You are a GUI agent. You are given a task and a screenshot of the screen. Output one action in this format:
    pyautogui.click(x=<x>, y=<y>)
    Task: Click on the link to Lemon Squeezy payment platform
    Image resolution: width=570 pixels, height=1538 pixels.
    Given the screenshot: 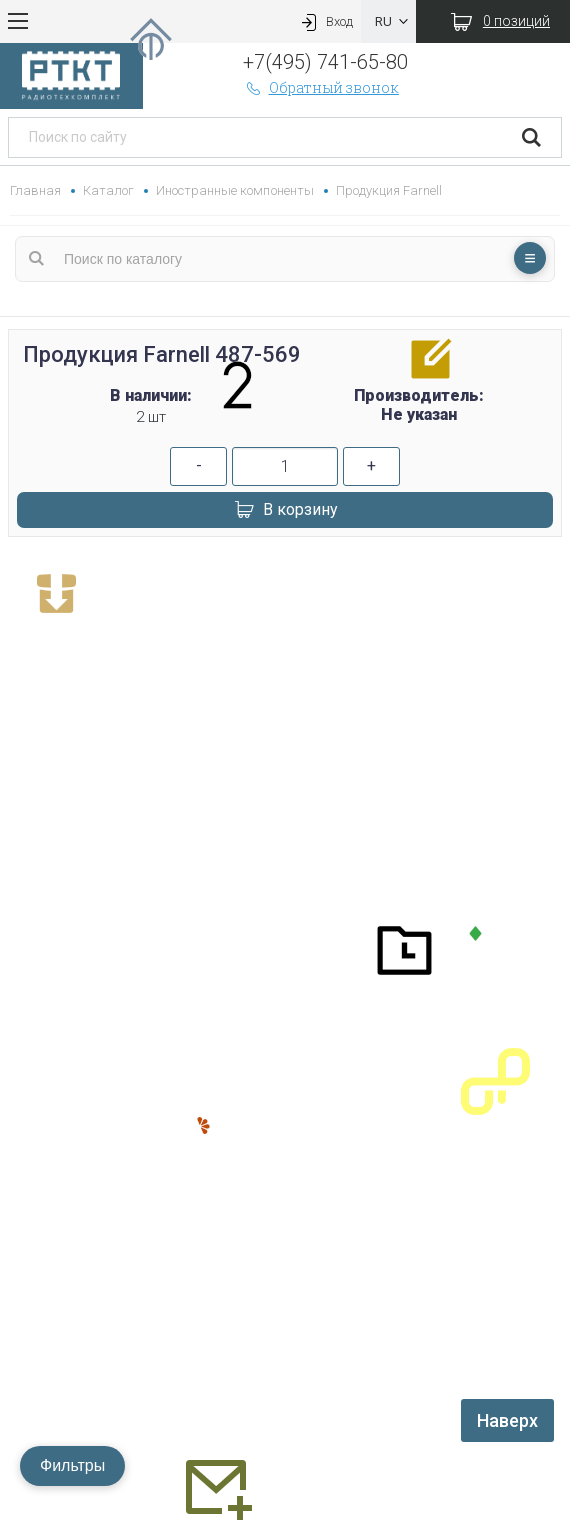 What is the action you would take?
    pyautogui.click(x=203, y=1125)
    